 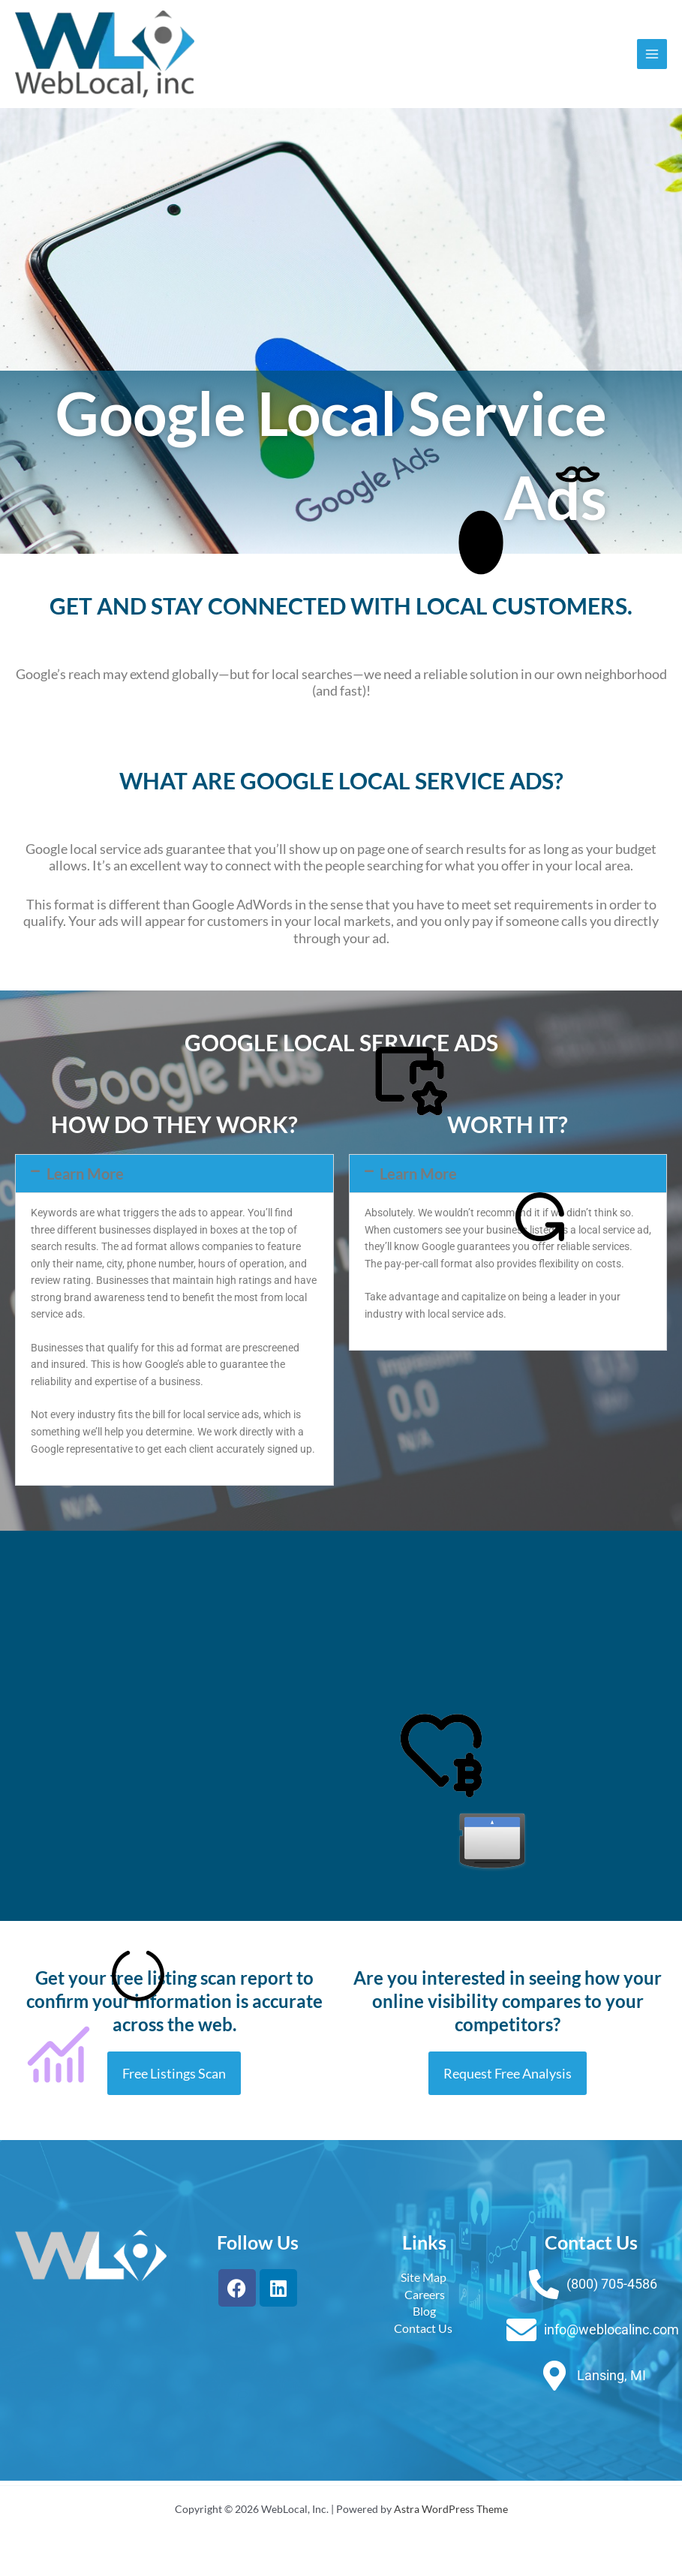 What do you see at coordinates (481, 543) in the screenshot?
I see `indicates a filled or selected state` at bounding box center [481, 543].